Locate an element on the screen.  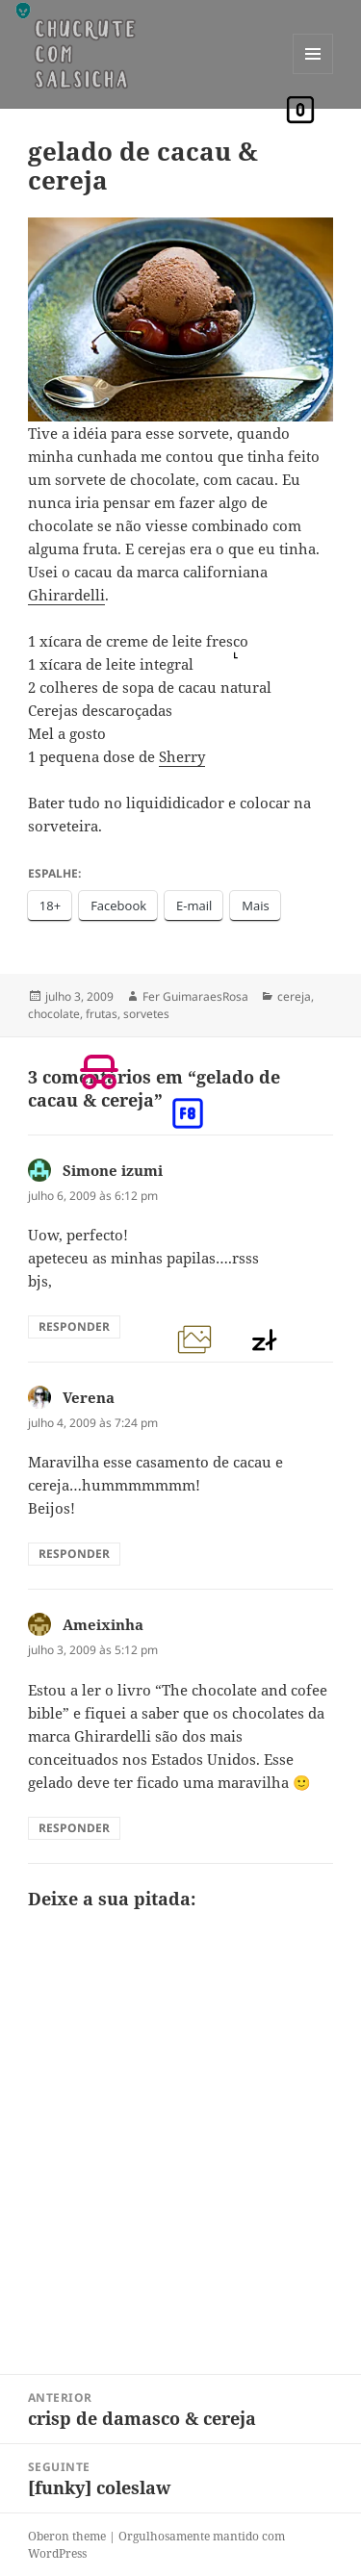
enable incognito or private browsing mode is located at coordinates (99, 1072).